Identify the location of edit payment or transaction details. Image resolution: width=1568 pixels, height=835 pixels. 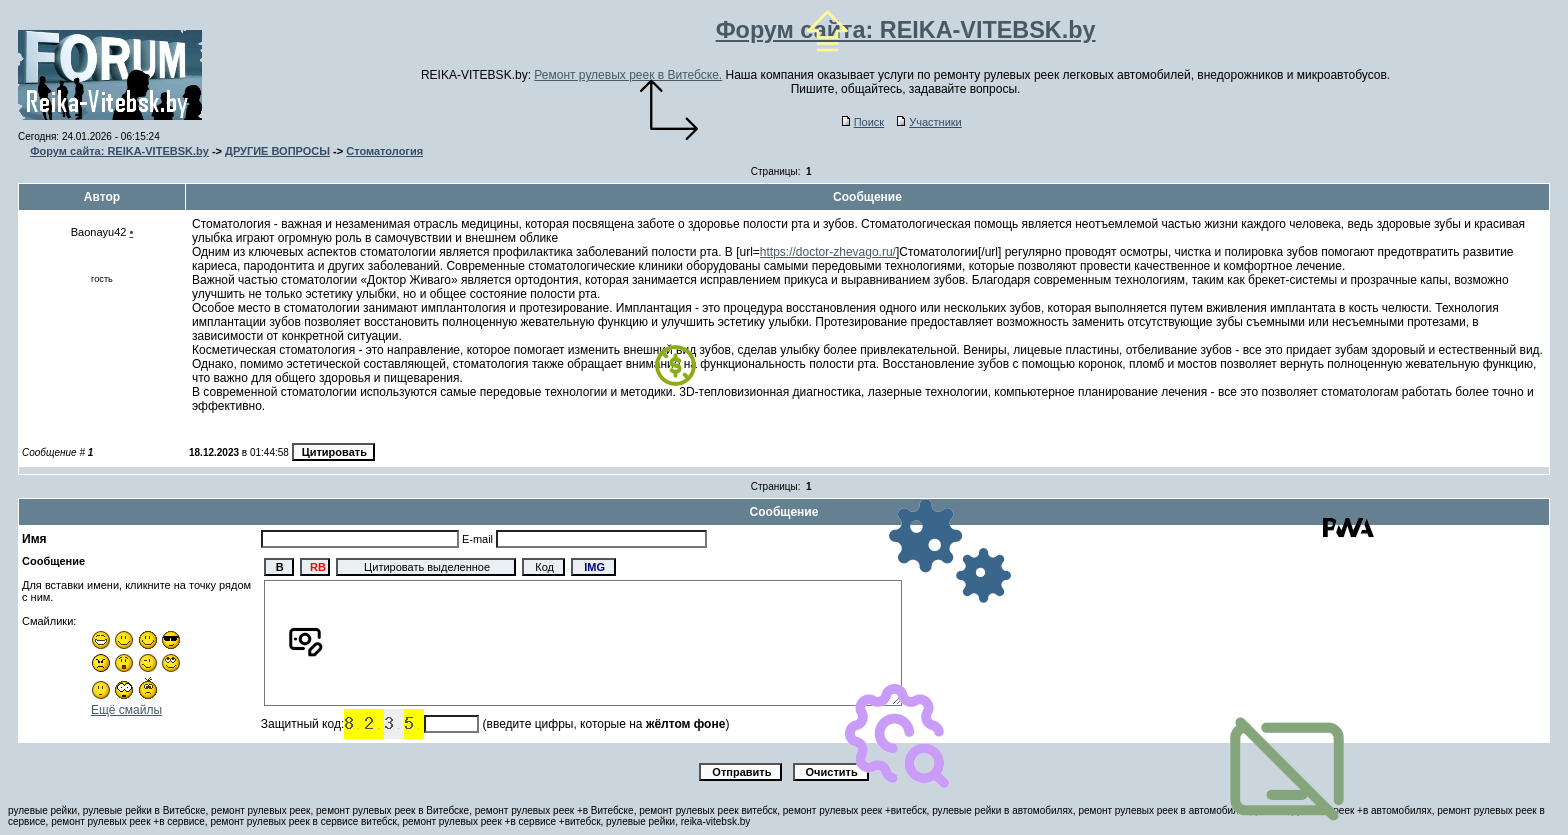
(305, 639).